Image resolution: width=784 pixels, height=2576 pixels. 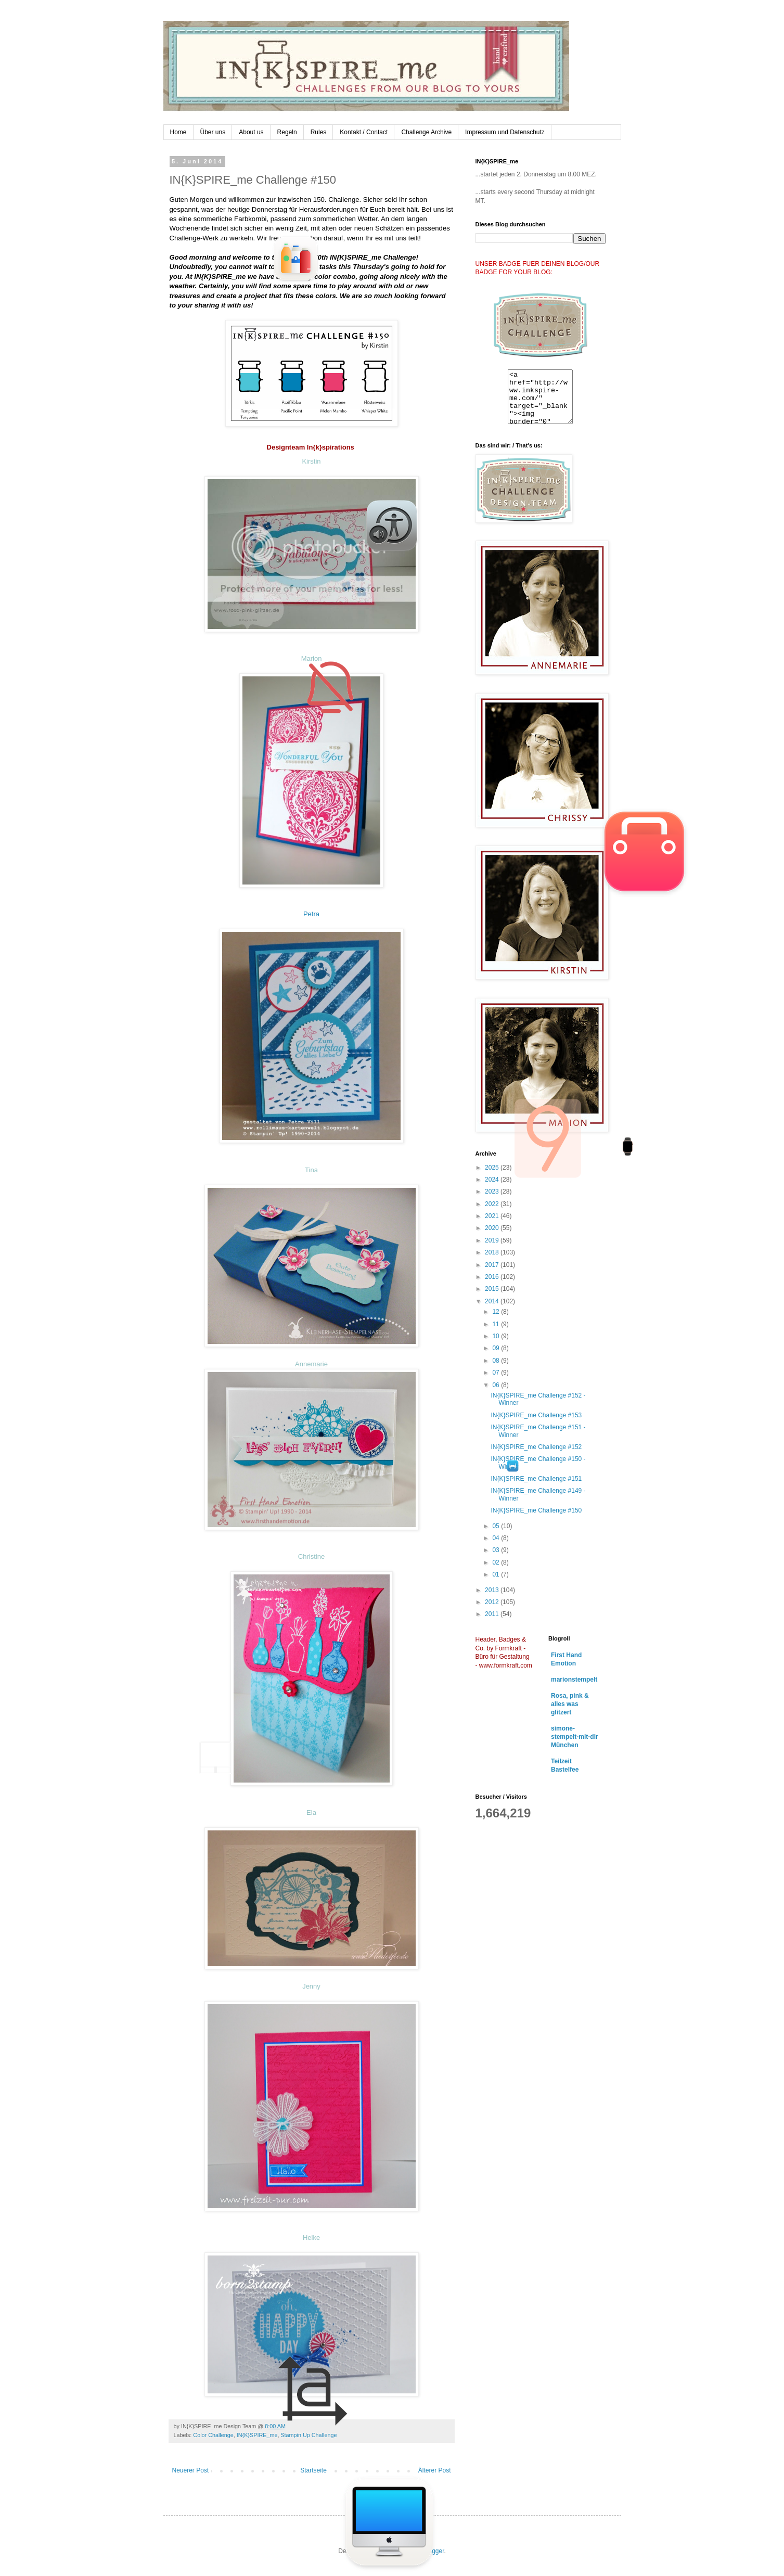 I want to click on open Bottles app to run Windows software, so click(x=295, y=258).